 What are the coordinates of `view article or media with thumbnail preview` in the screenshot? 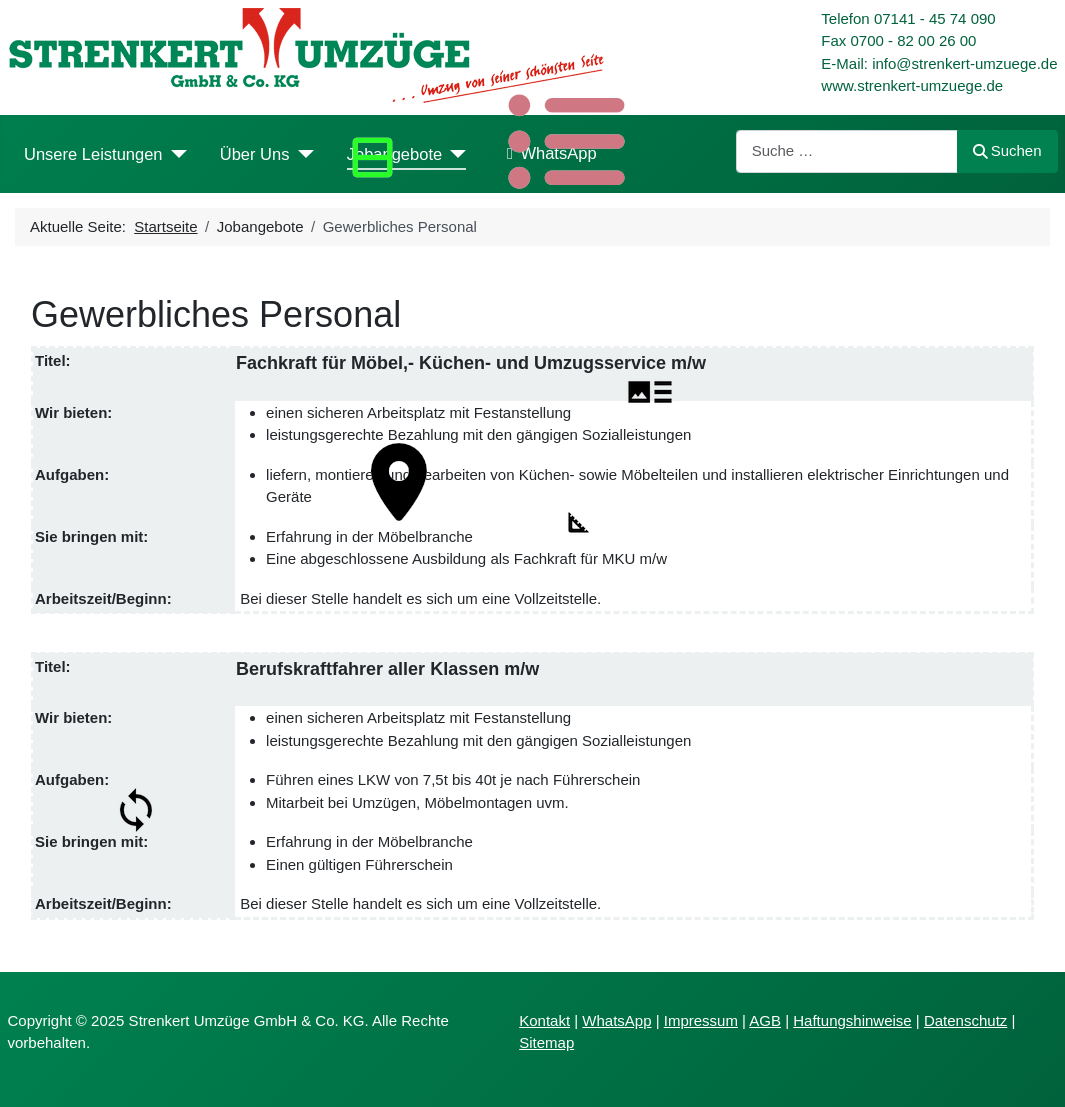 It's located at (650, 392).